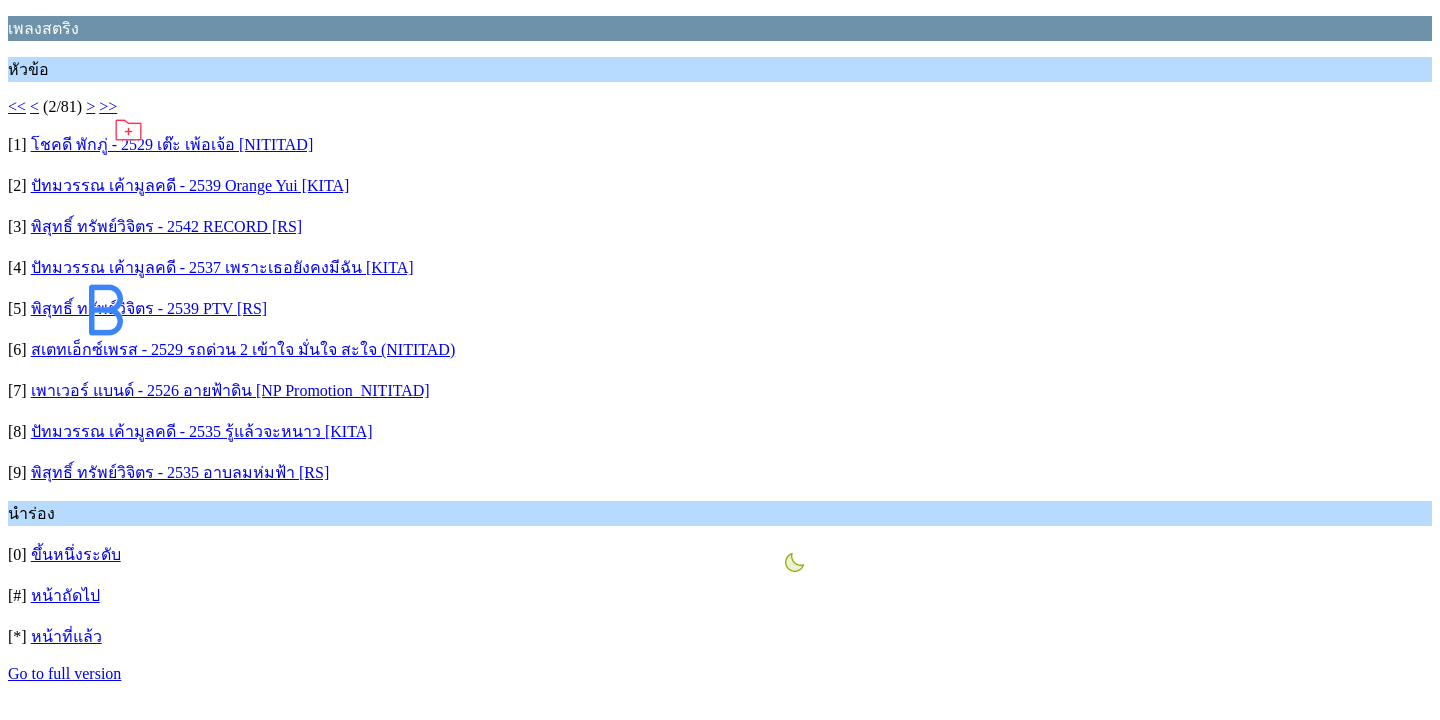 This screenshot has width=1440, height=720. What do you see at coordinates (128, 129) in the screenshot?
I see `create a new folder` at bounding box center [128, 129].